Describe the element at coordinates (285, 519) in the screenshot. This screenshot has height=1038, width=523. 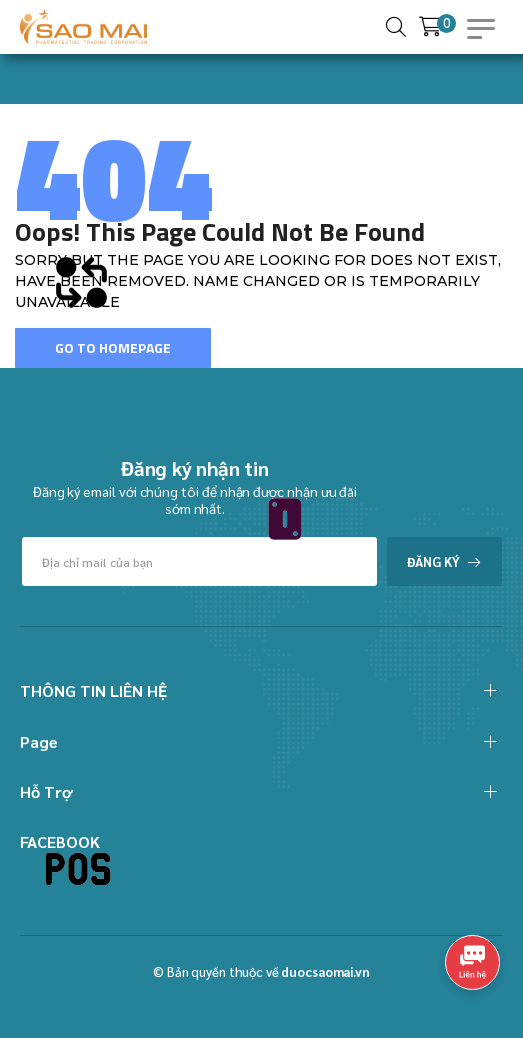
I see `ace of clubs playing card` at that location.